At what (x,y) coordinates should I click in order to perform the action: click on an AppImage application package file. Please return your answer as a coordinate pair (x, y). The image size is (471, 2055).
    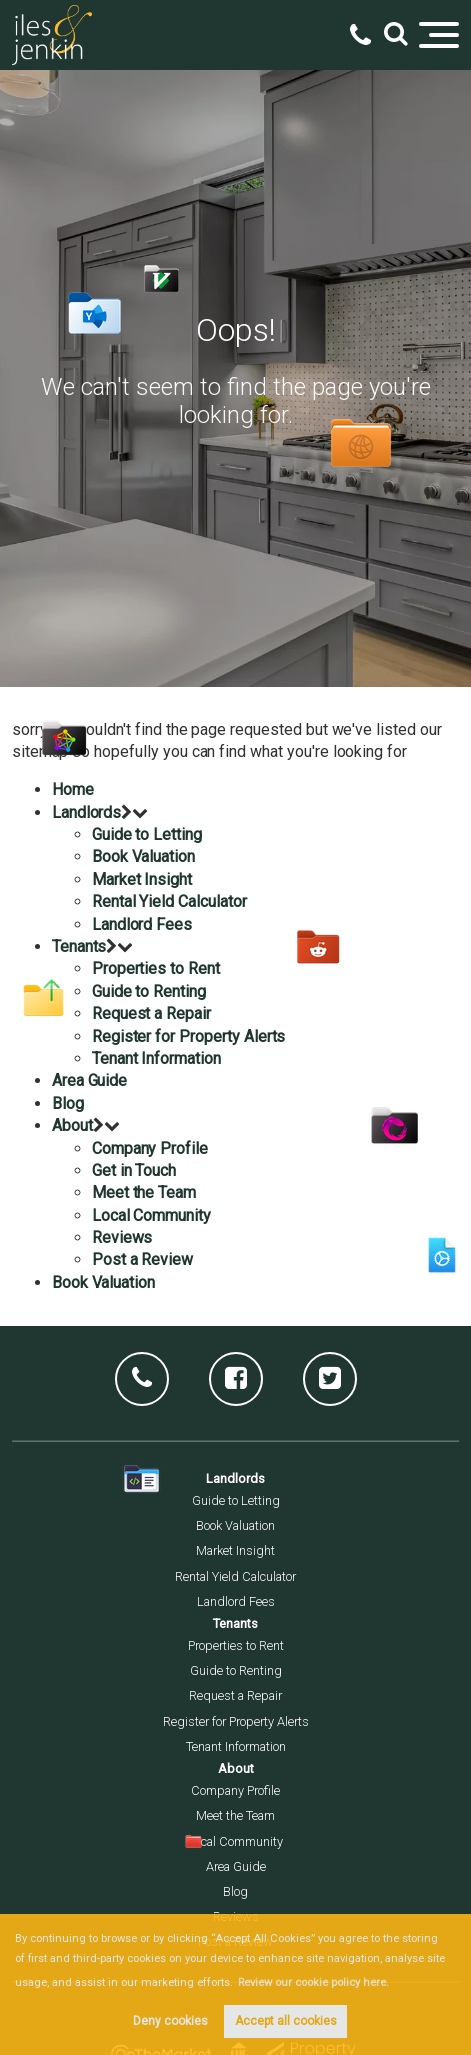
    Looking at the image, I should click on (442, 1255).